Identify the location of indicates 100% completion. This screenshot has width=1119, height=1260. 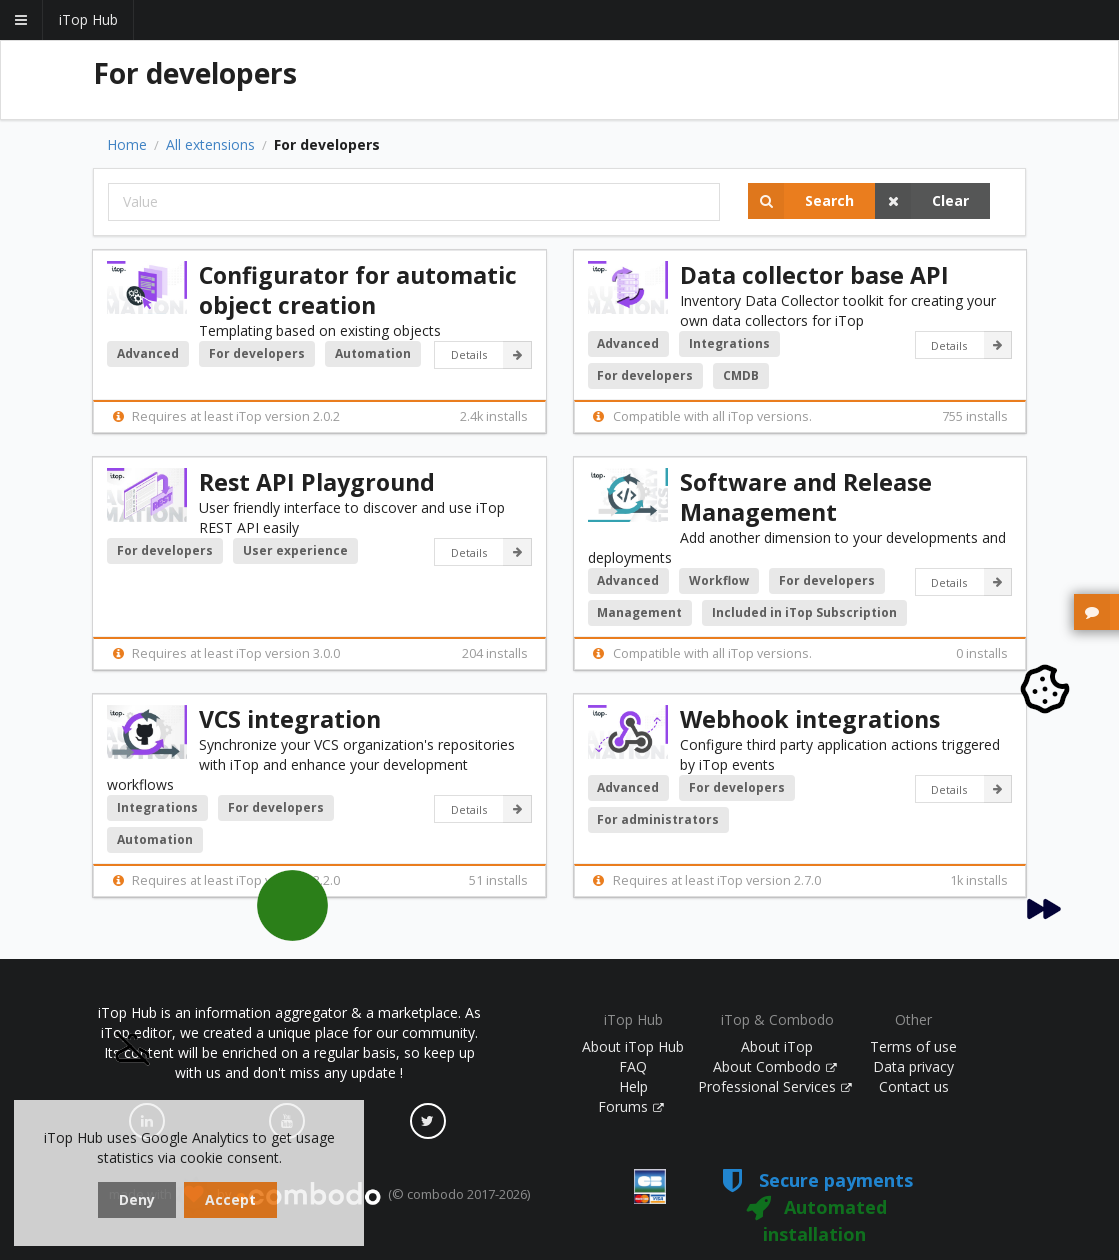
(292, 905).